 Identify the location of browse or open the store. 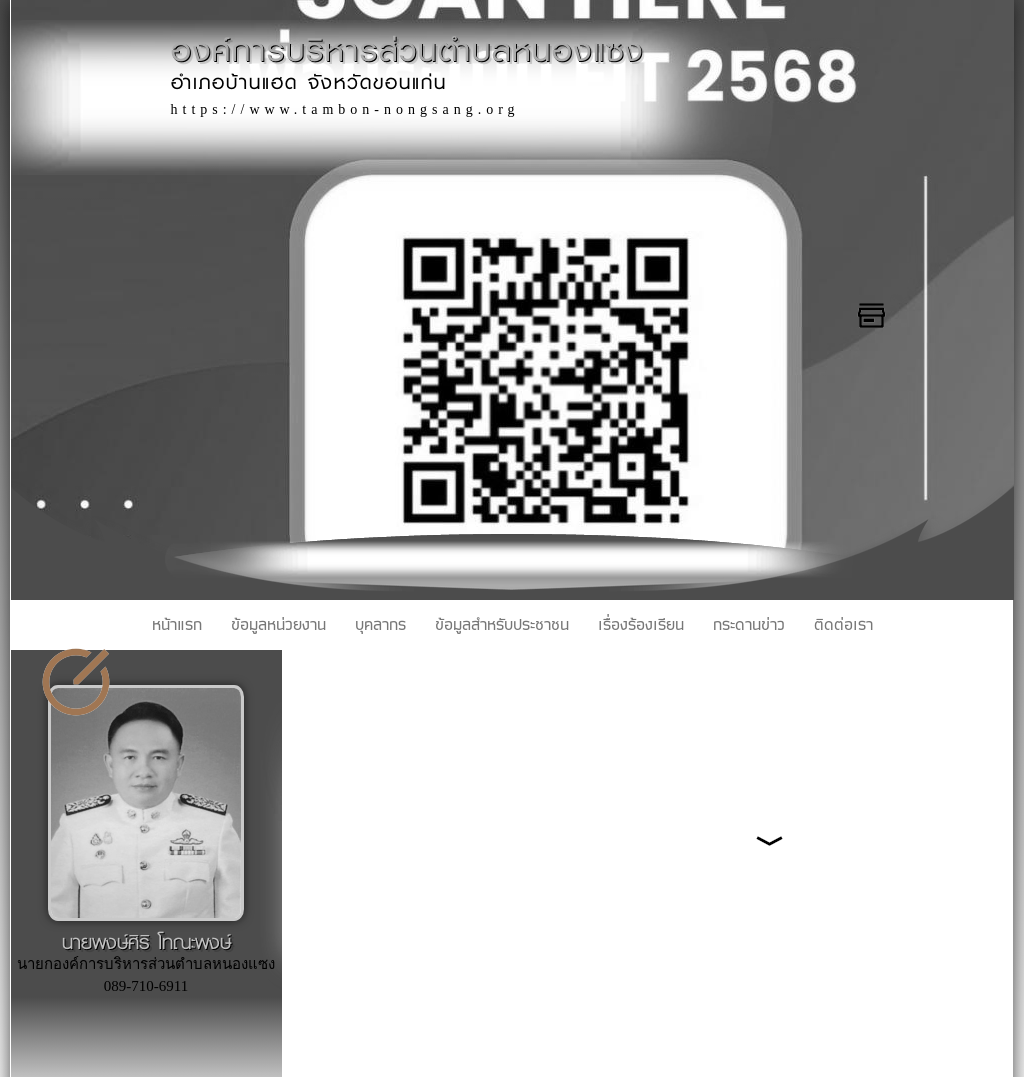
(871, 315).